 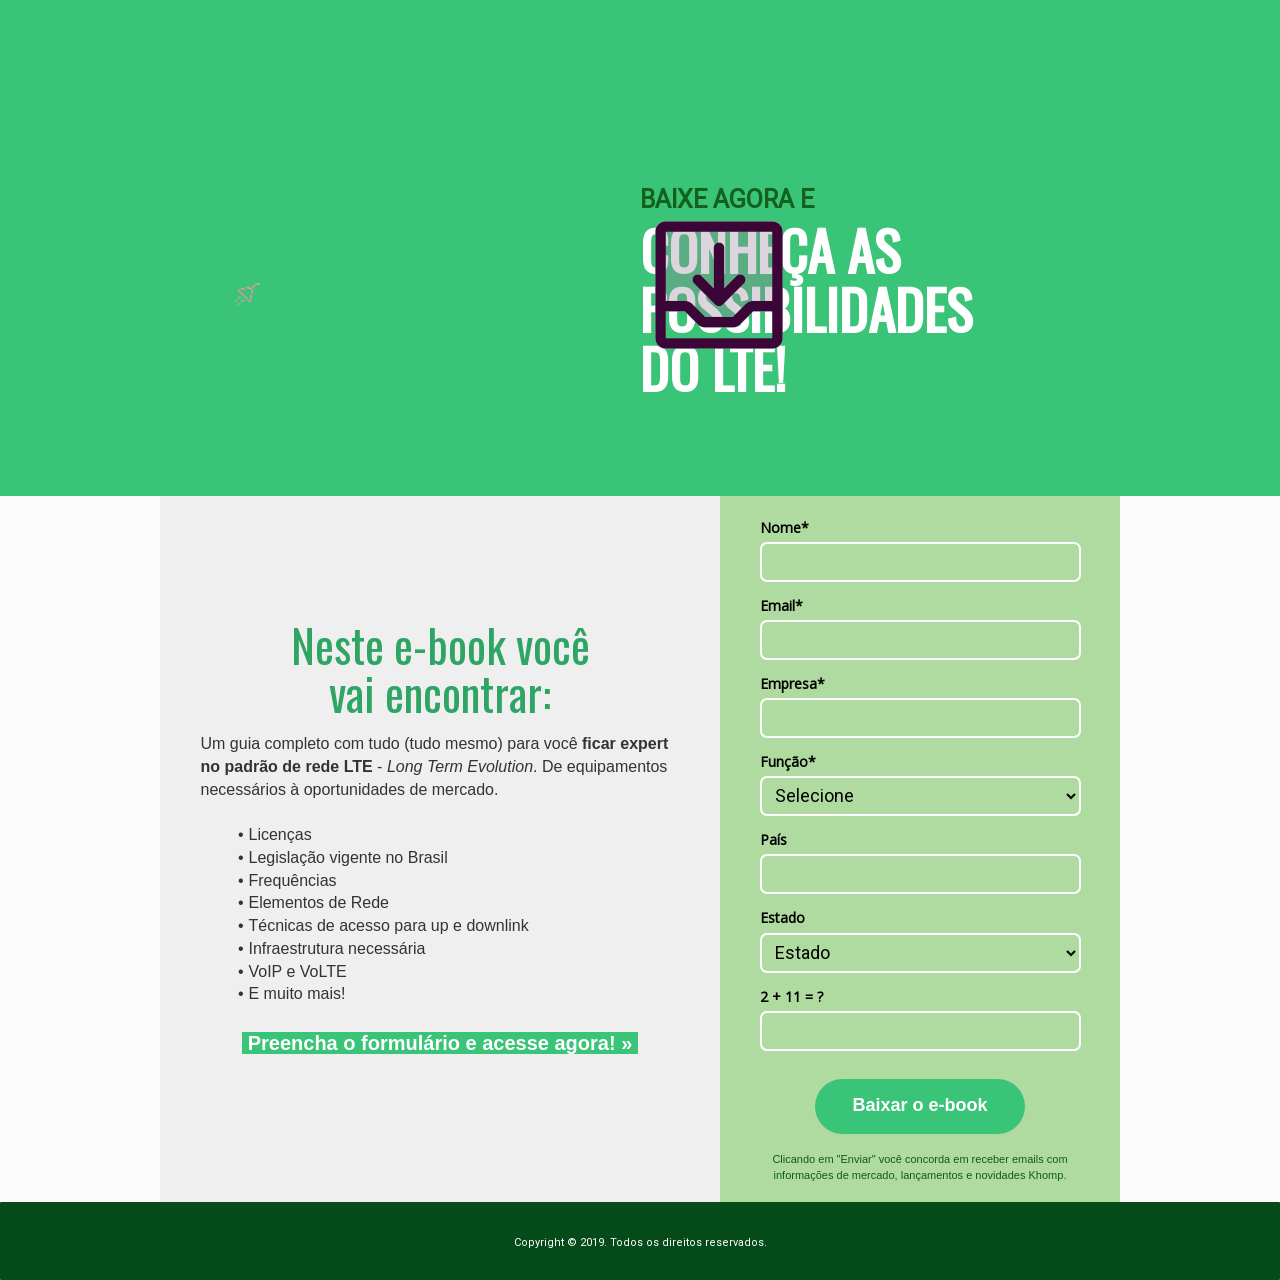 I want to click on indicates shower or bathroom facilities, so click(x=247, y=293).